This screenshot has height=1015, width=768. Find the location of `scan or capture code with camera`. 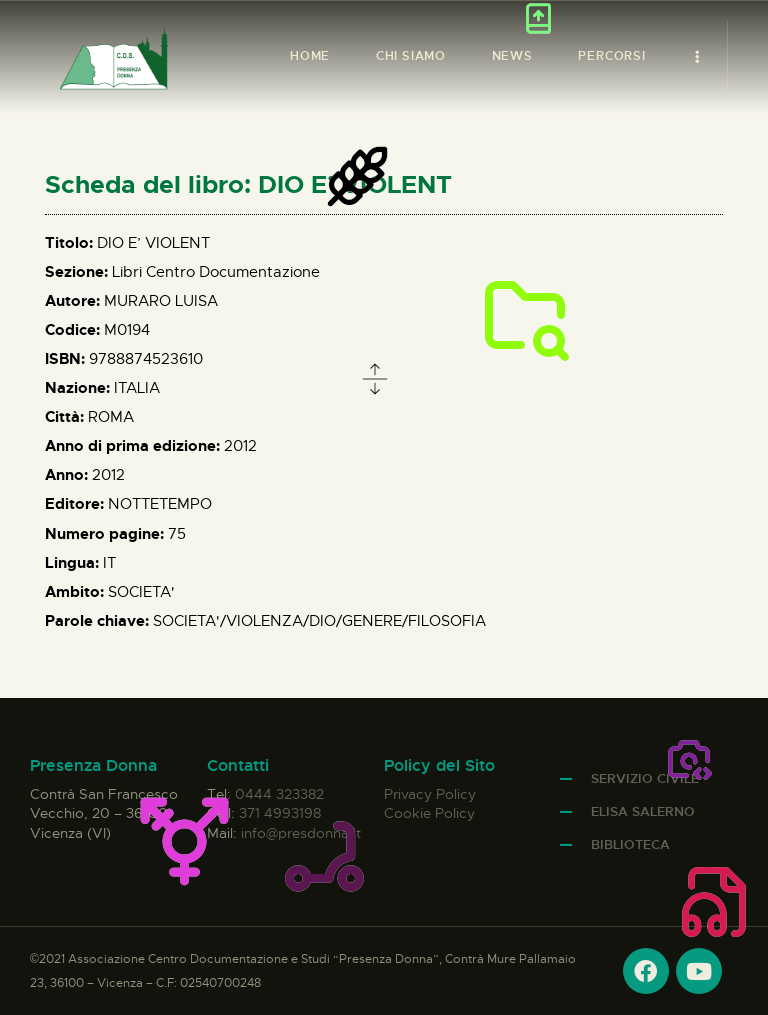

scan or capture code with camera is located at coordinates (689, 759).